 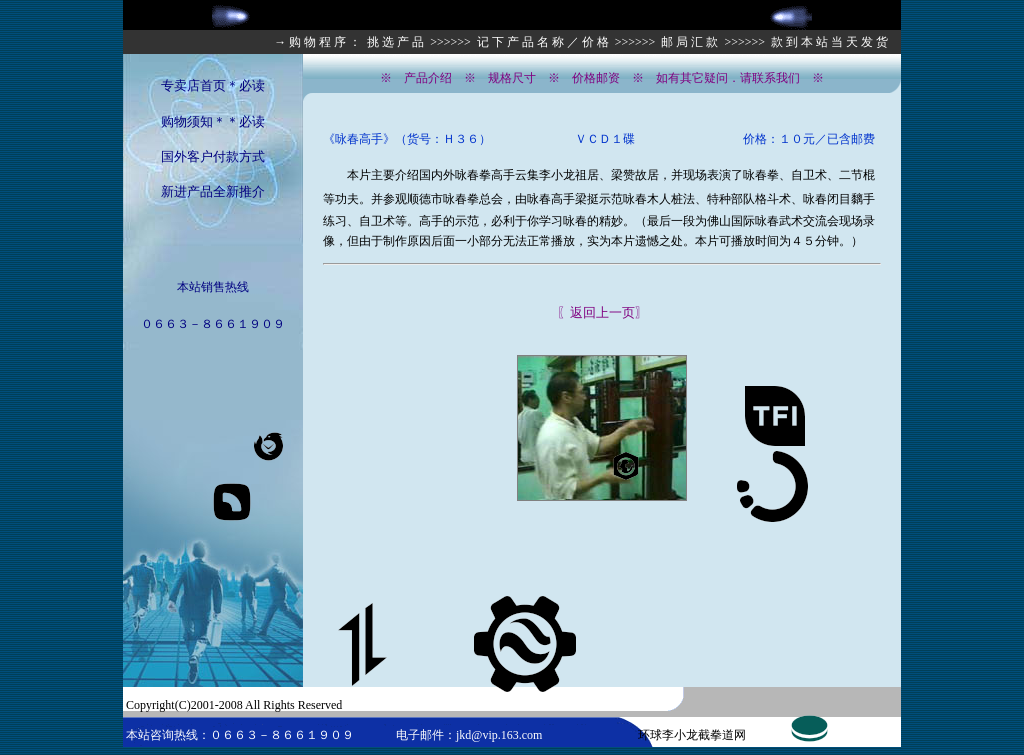 What do you see at coordinates (268, 446) in the screenshot?
I see `open Mozilla Thunderbird email client` at bounding box center [268, 446].